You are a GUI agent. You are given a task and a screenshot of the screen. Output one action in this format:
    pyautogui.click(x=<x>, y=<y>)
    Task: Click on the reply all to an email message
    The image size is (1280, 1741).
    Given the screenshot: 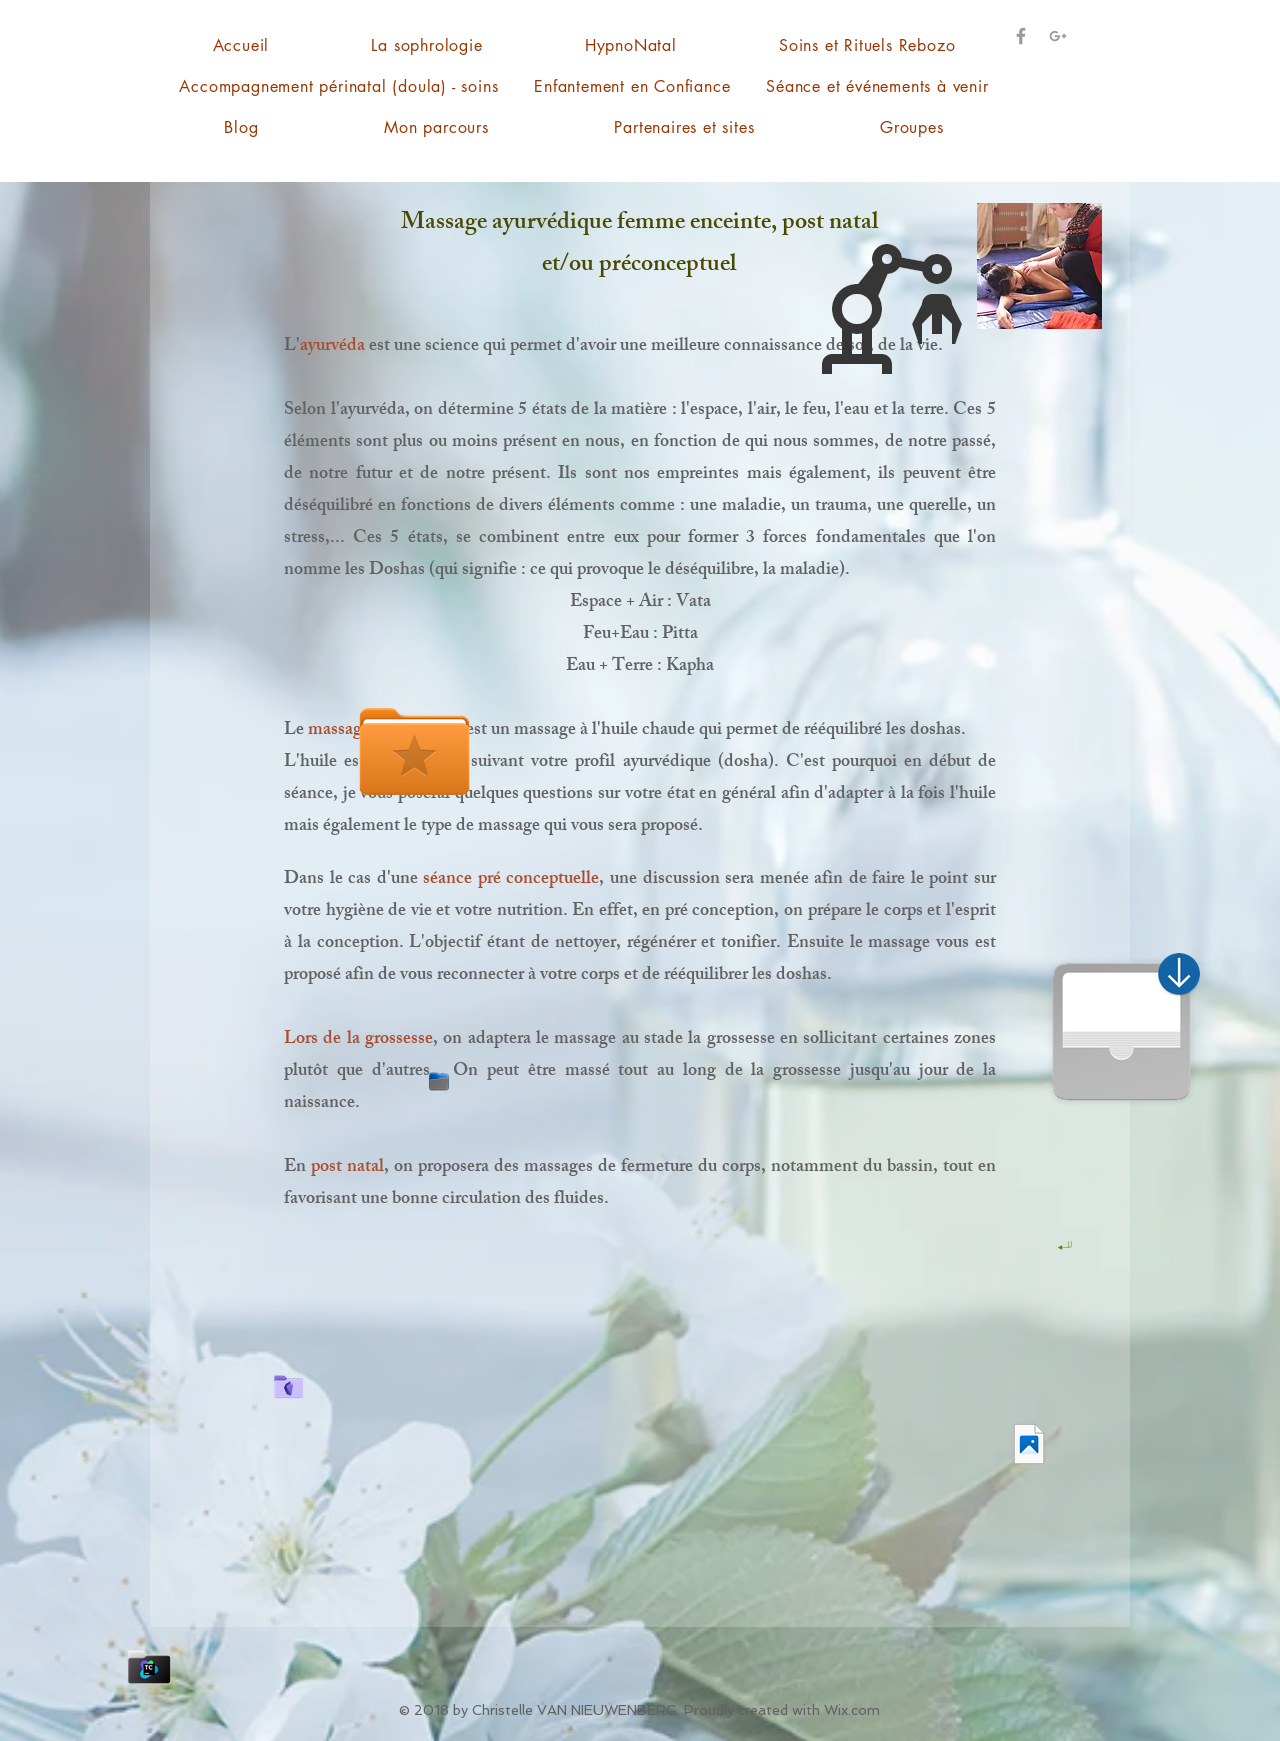 What is the action you would take?
    pyautogui.click(x=1064, y=1245)
    